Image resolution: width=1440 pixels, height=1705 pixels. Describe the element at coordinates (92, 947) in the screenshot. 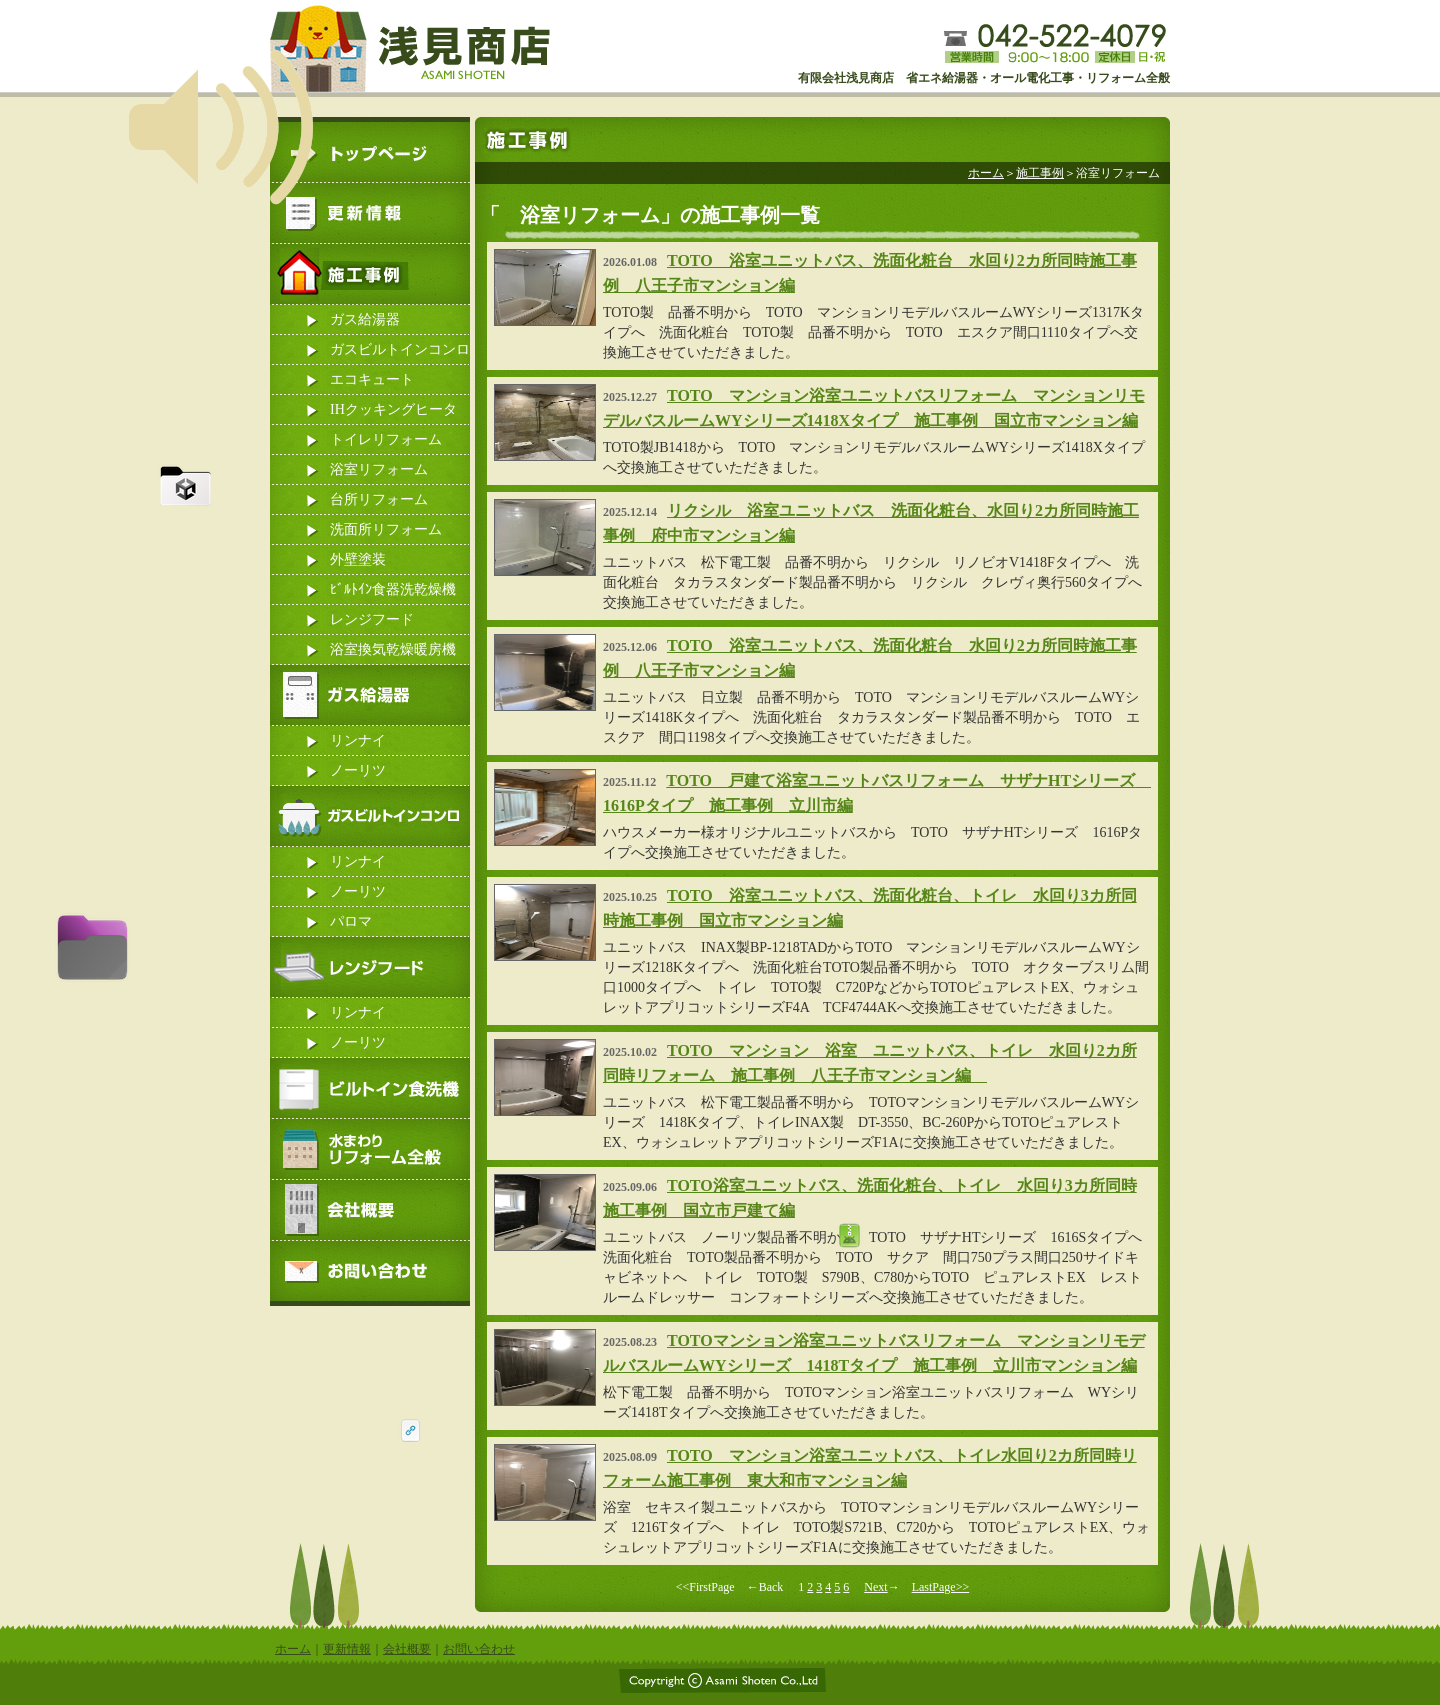

I see `an open folder in the file system` at that location.